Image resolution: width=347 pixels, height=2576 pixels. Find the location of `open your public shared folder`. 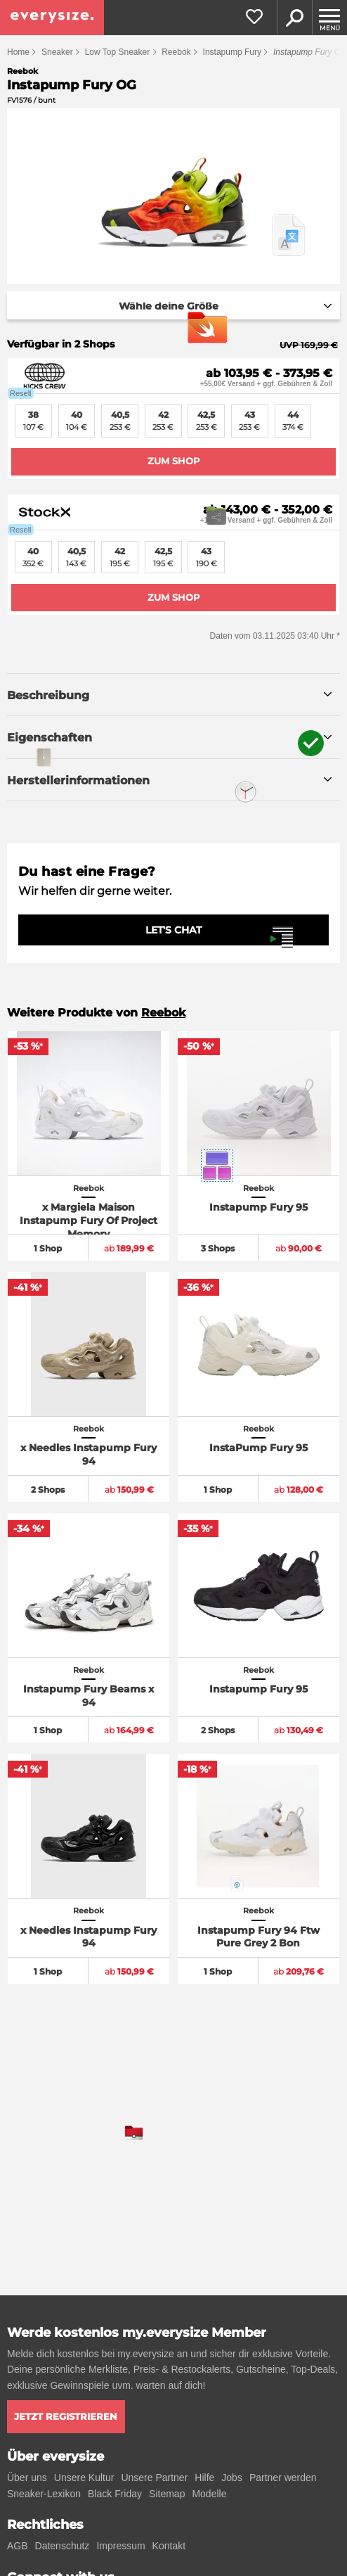

open your public shared folder is located at coordinates (216, 516).